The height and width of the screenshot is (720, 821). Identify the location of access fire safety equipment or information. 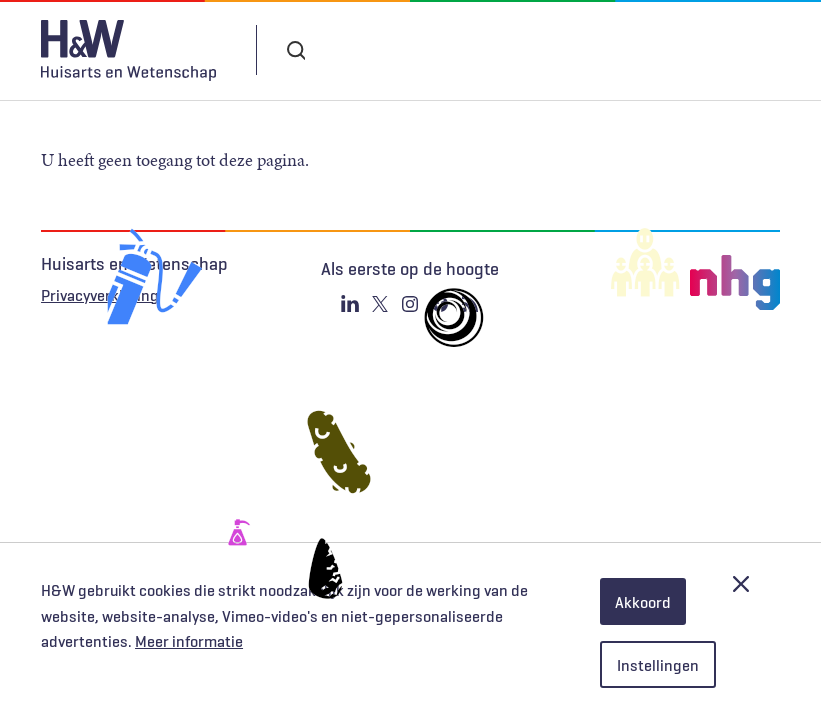
(156, 275).